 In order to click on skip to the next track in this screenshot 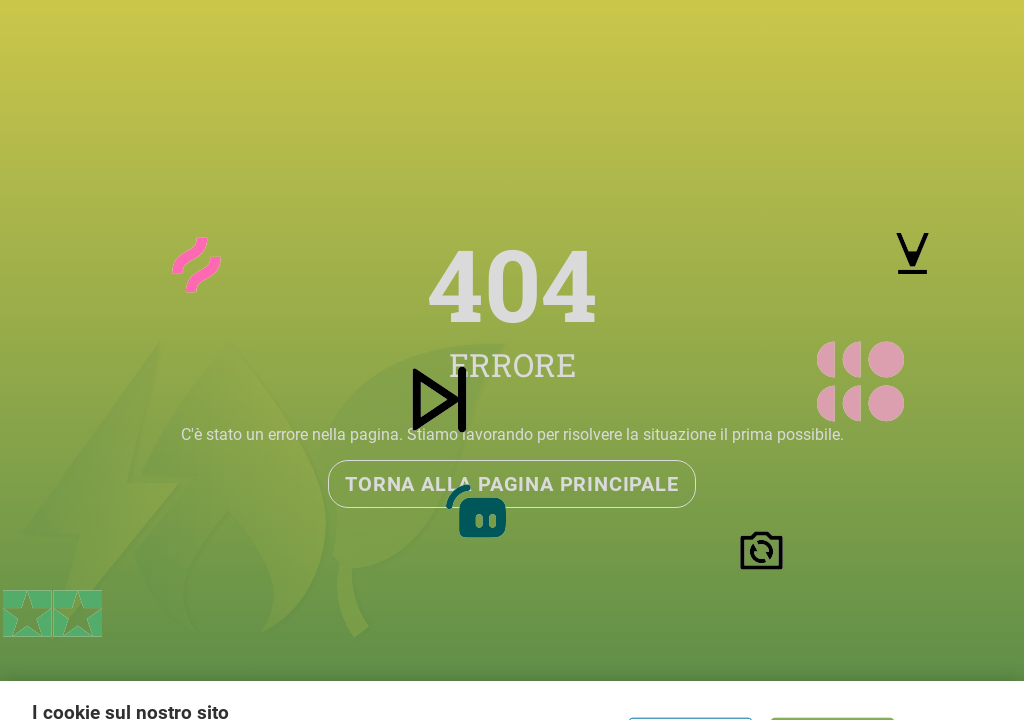, I will do `click(441, 399)`.